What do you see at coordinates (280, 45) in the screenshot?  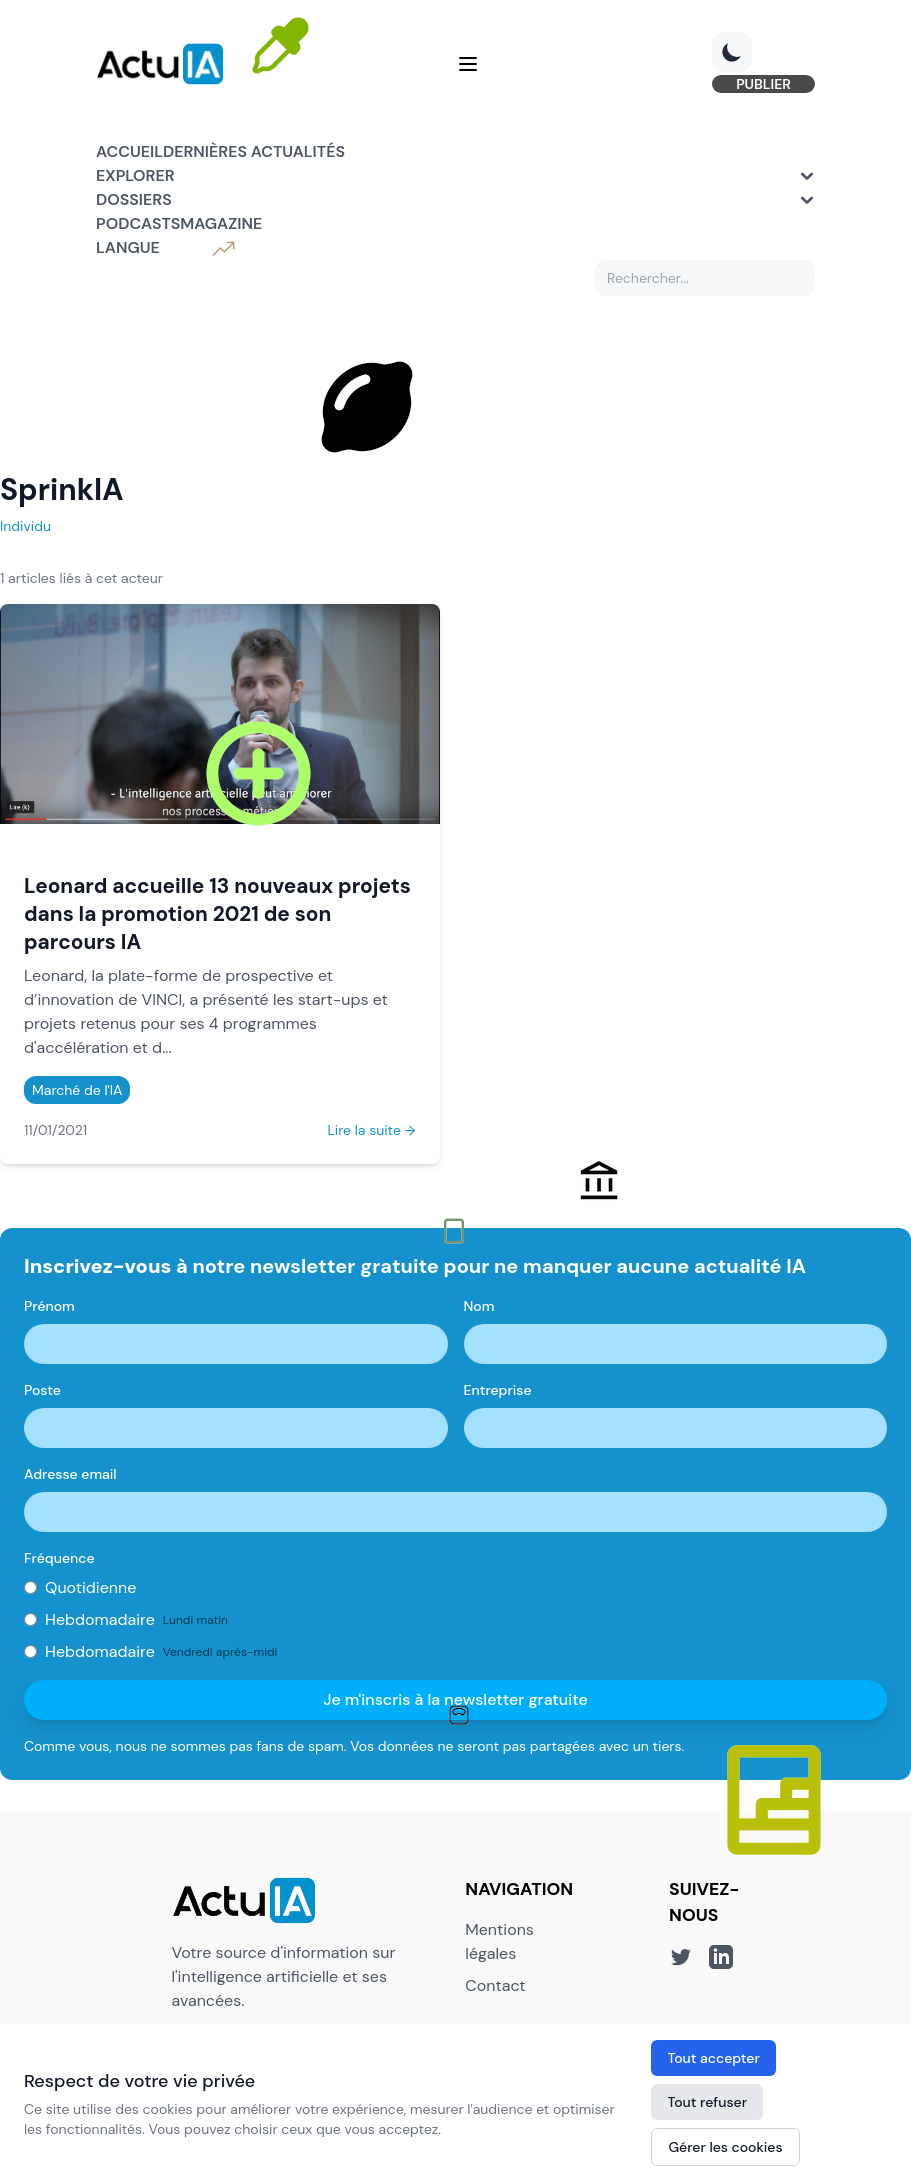 I see `pick a color from the canvas` at bounding box center [280, 45].